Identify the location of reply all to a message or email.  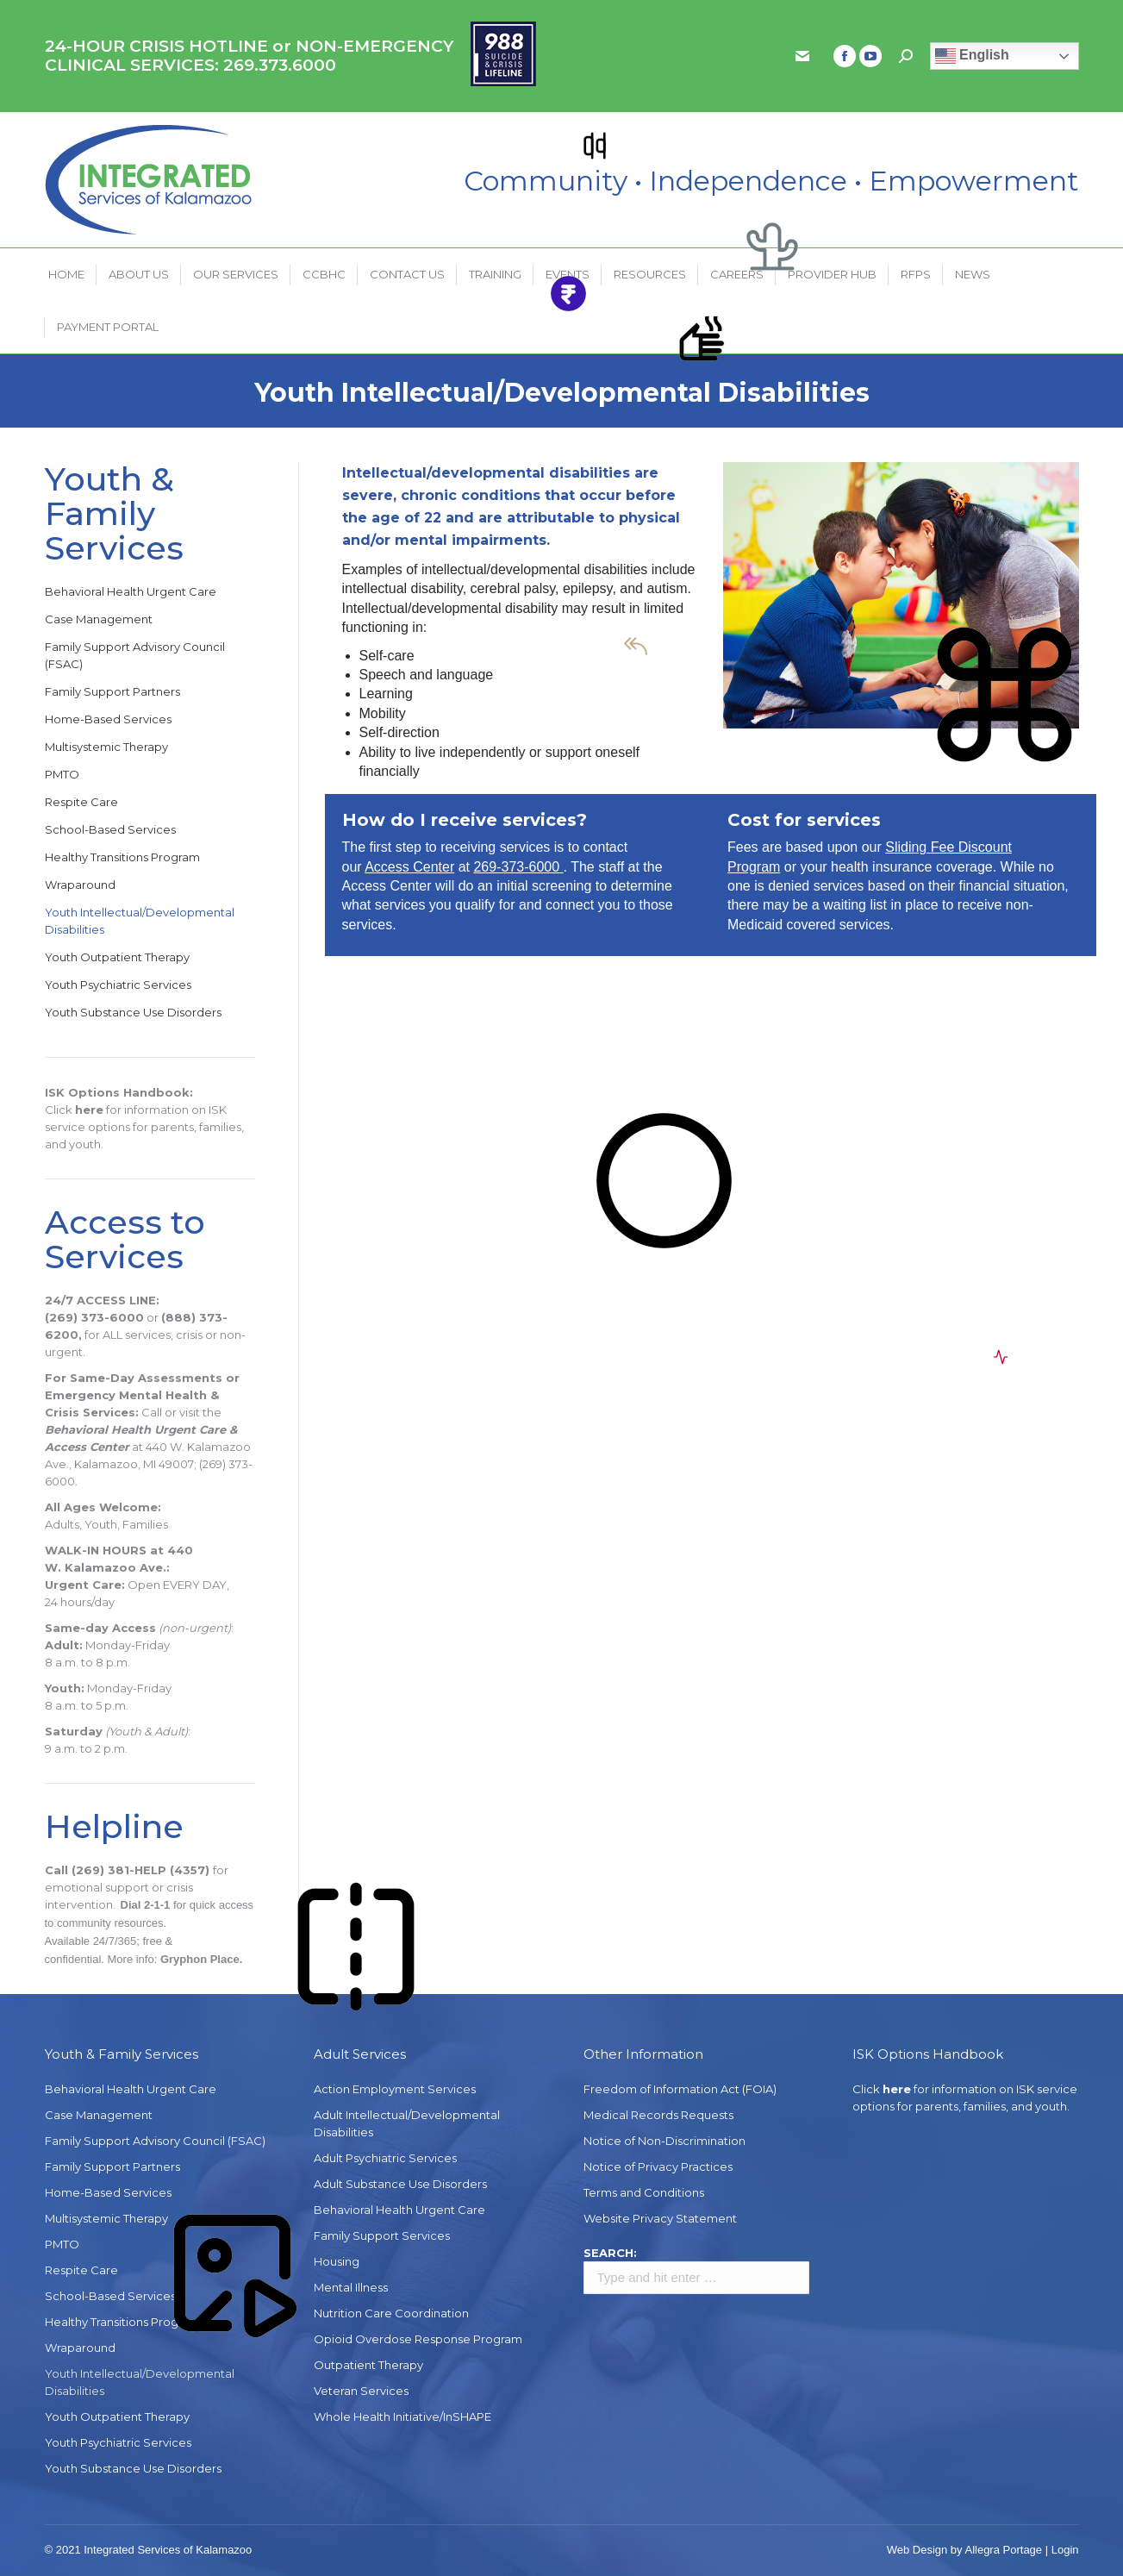
(635, 646).